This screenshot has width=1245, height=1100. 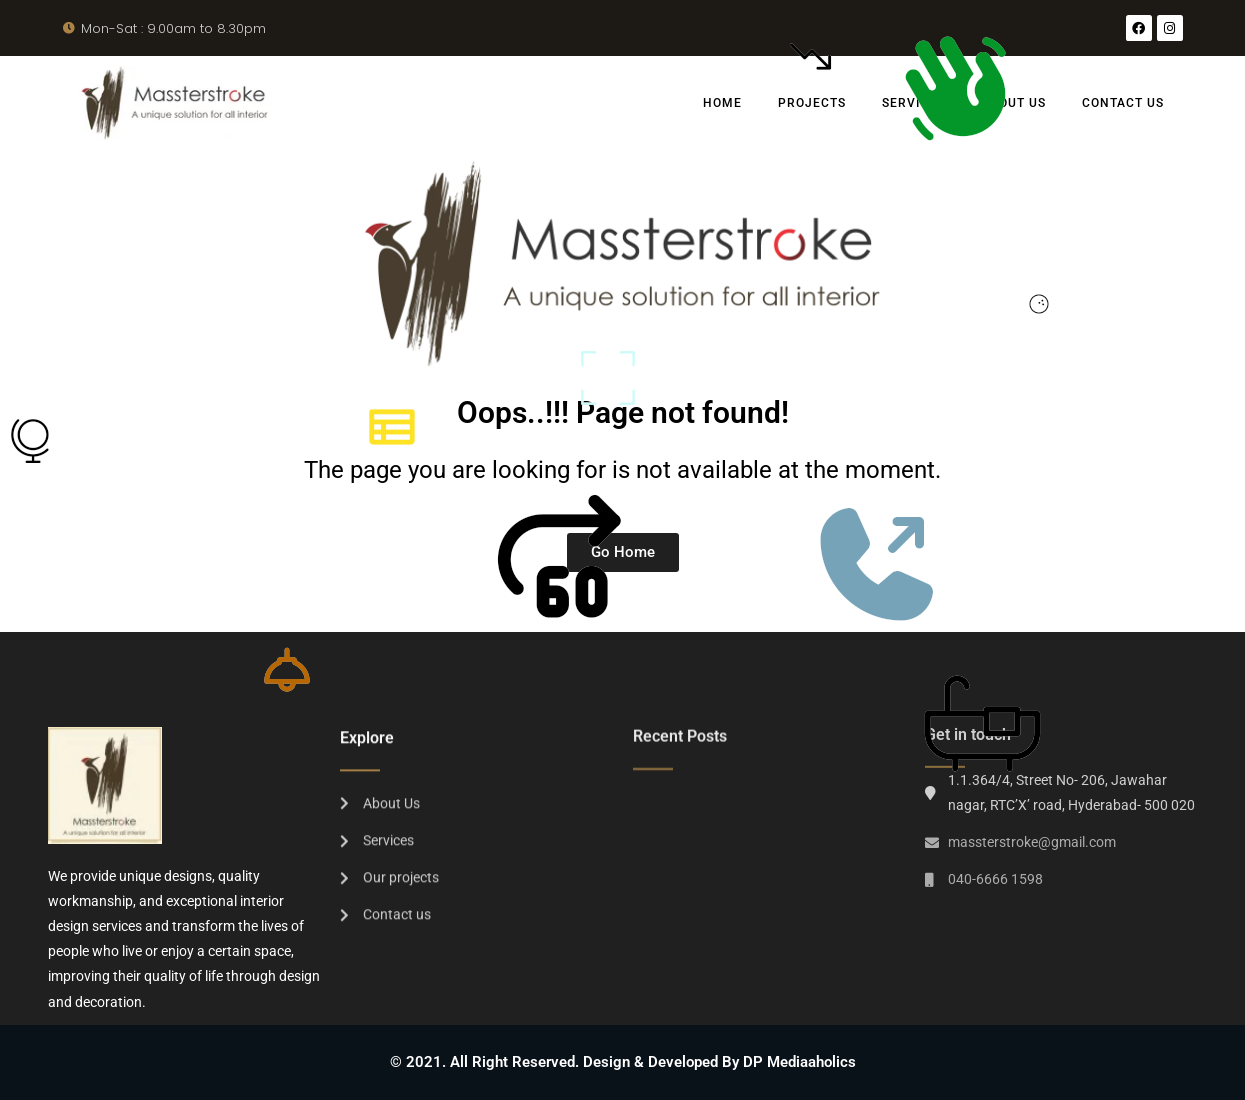 What do you see at coordinates (392, 427) in the screenshot?
I see `view data in table format` at bounding box center [392, 427].